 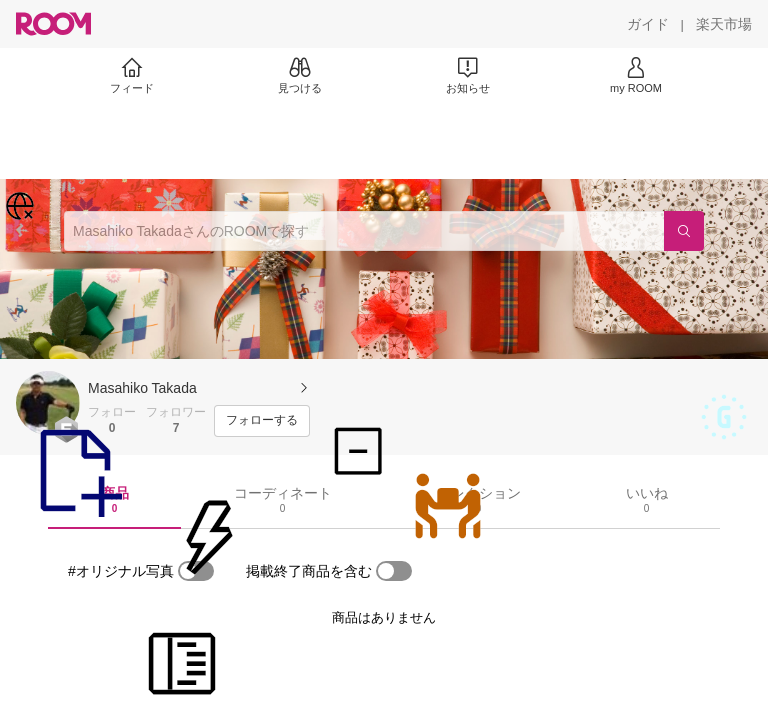 I want to click on create a new file, so click(x=75, y=470).